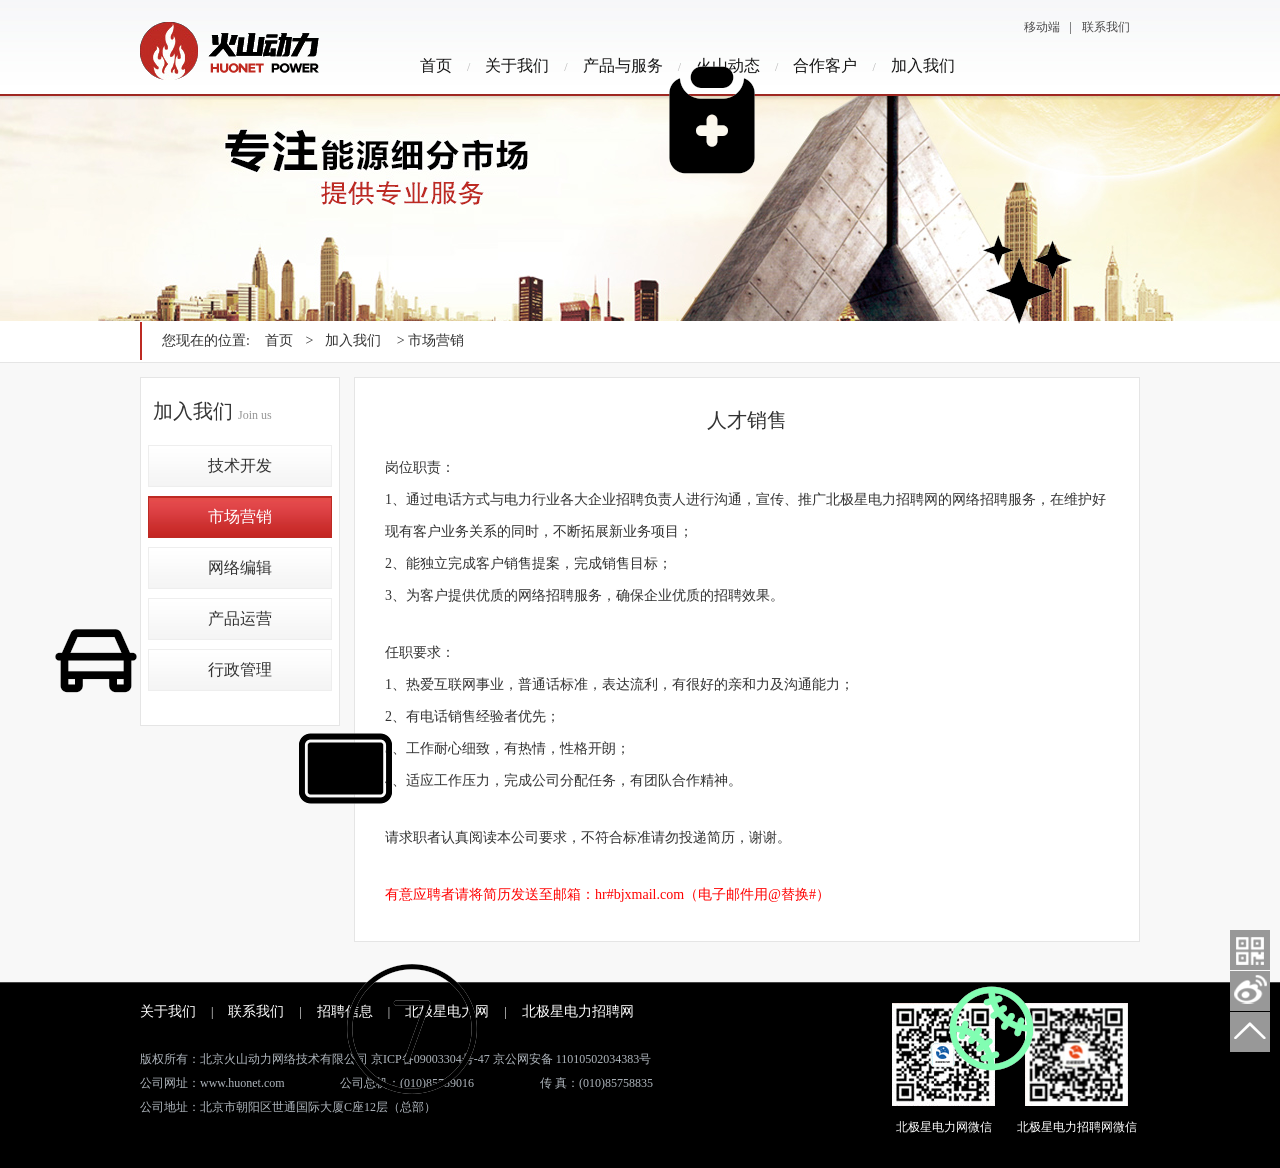 This screenshot has width=1280, height=1168. Describe the element at coordinates (412, 1029) in the screenshot. I see `indicates step 7 in a multi-step process` at that location.